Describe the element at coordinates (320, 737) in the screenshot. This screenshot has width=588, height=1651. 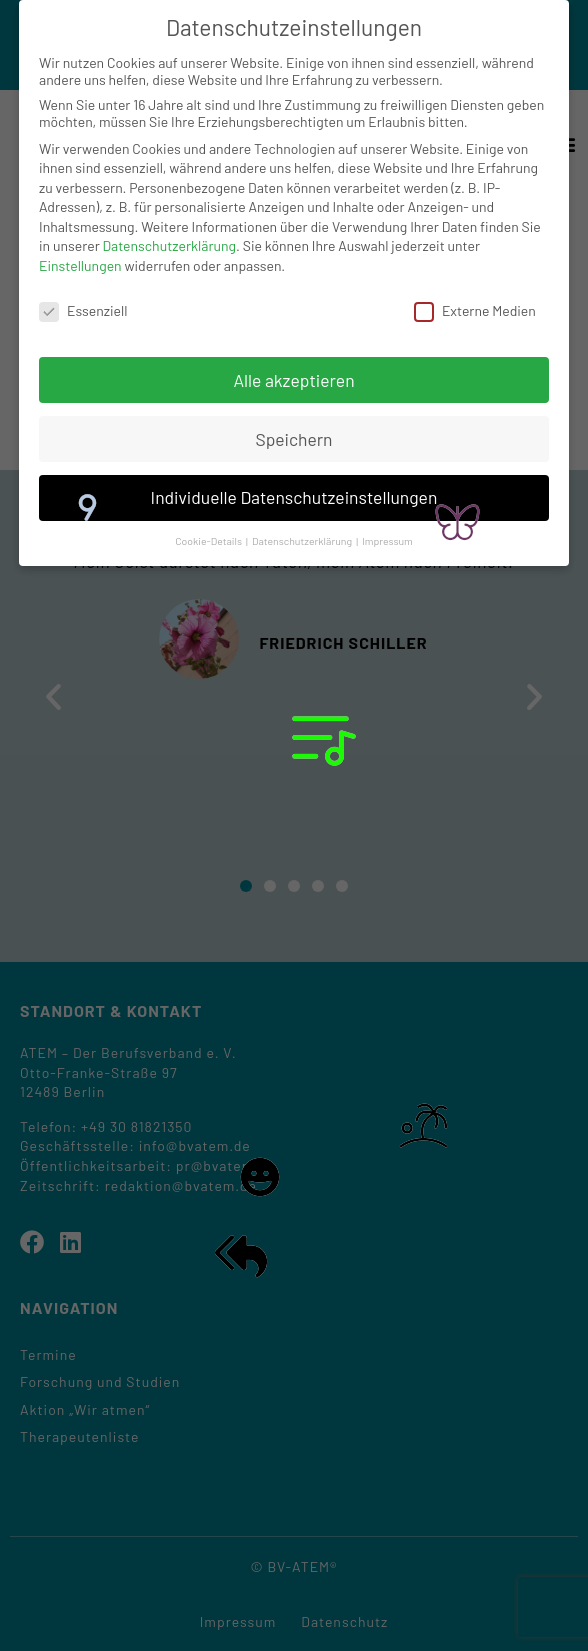
I see `view your music playlist` at that location.